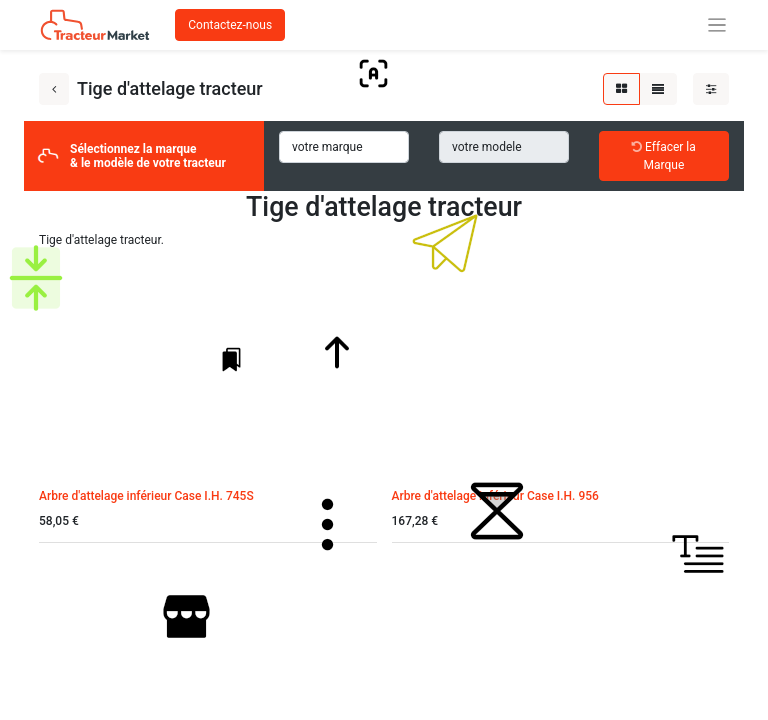 Image resolution: width=768 pixels, height=720 pixels. I want to click on indicates high time remaining on a timer or process, so click(497, 511).